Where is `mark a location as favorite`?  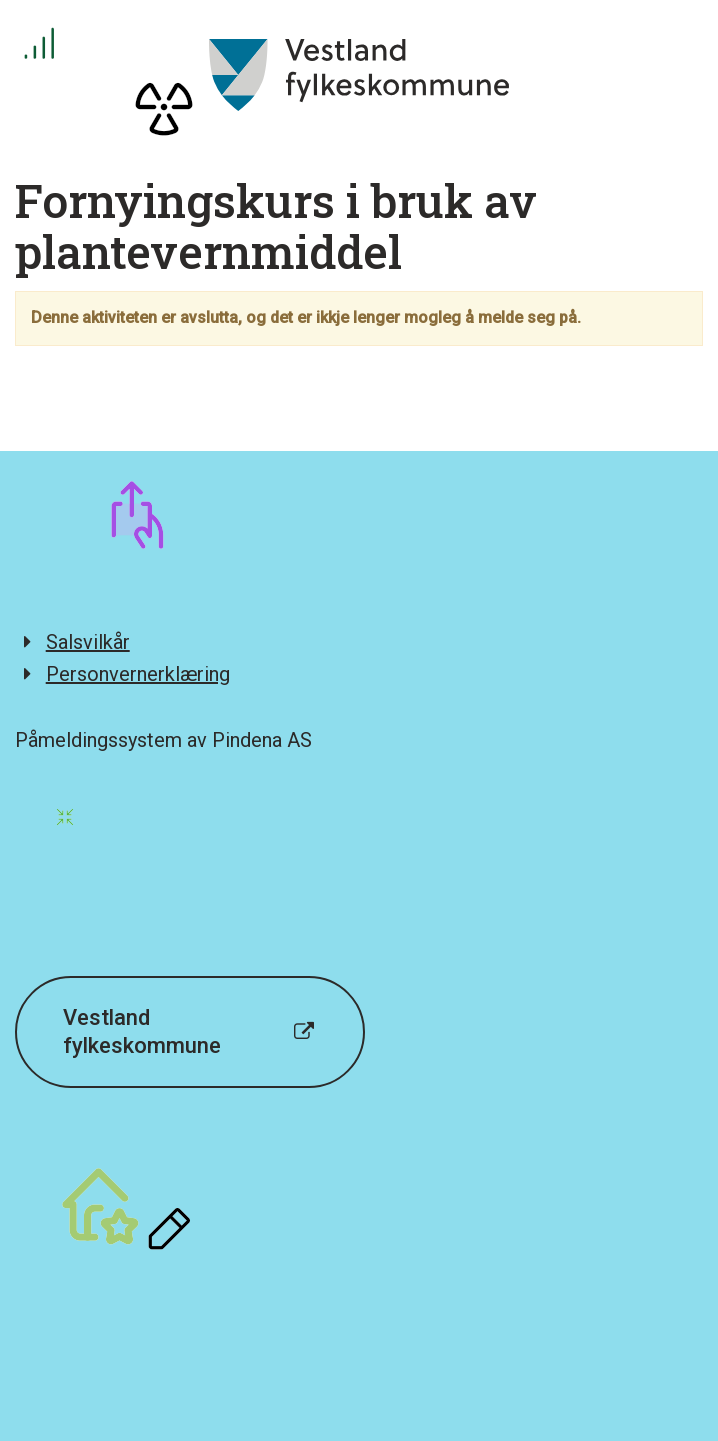
mark a location as favorite is located at coordinates (98, 1204).